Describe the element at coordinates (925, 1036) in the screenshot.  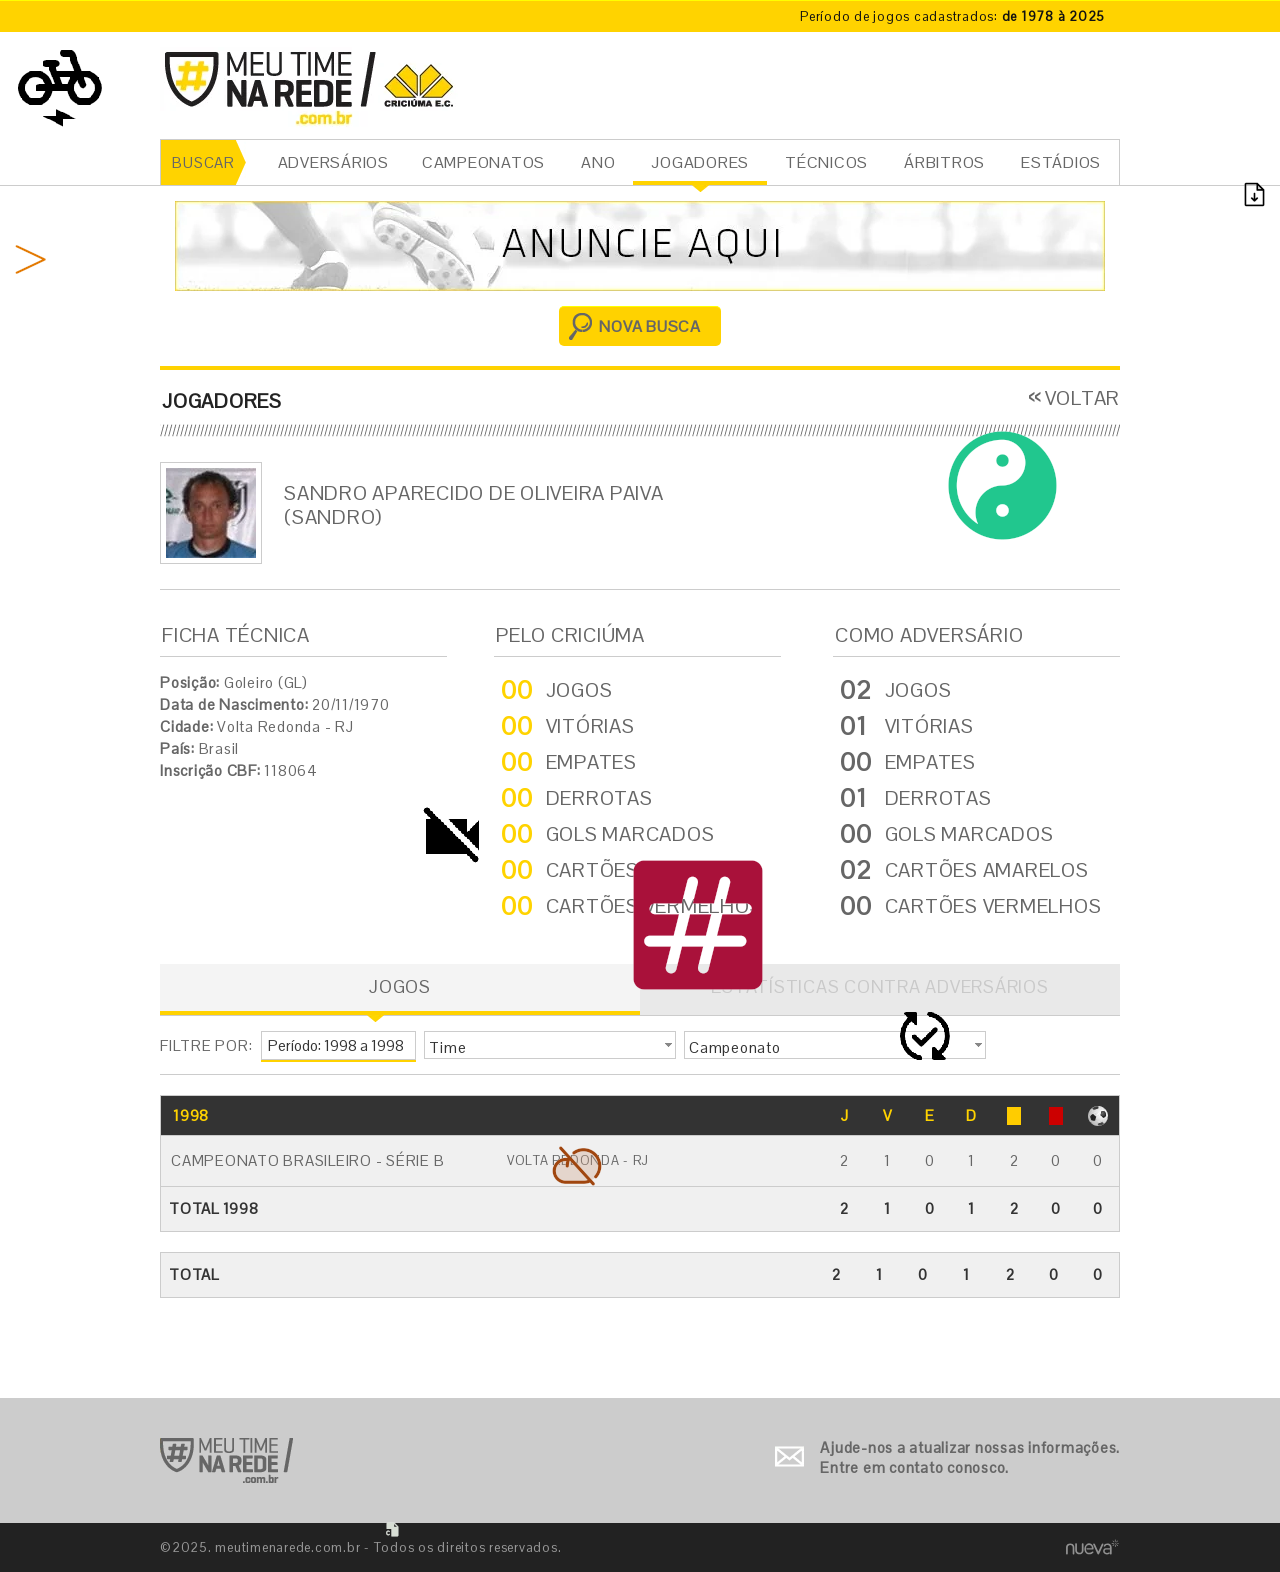
I see `sync or publish changes` at that location.